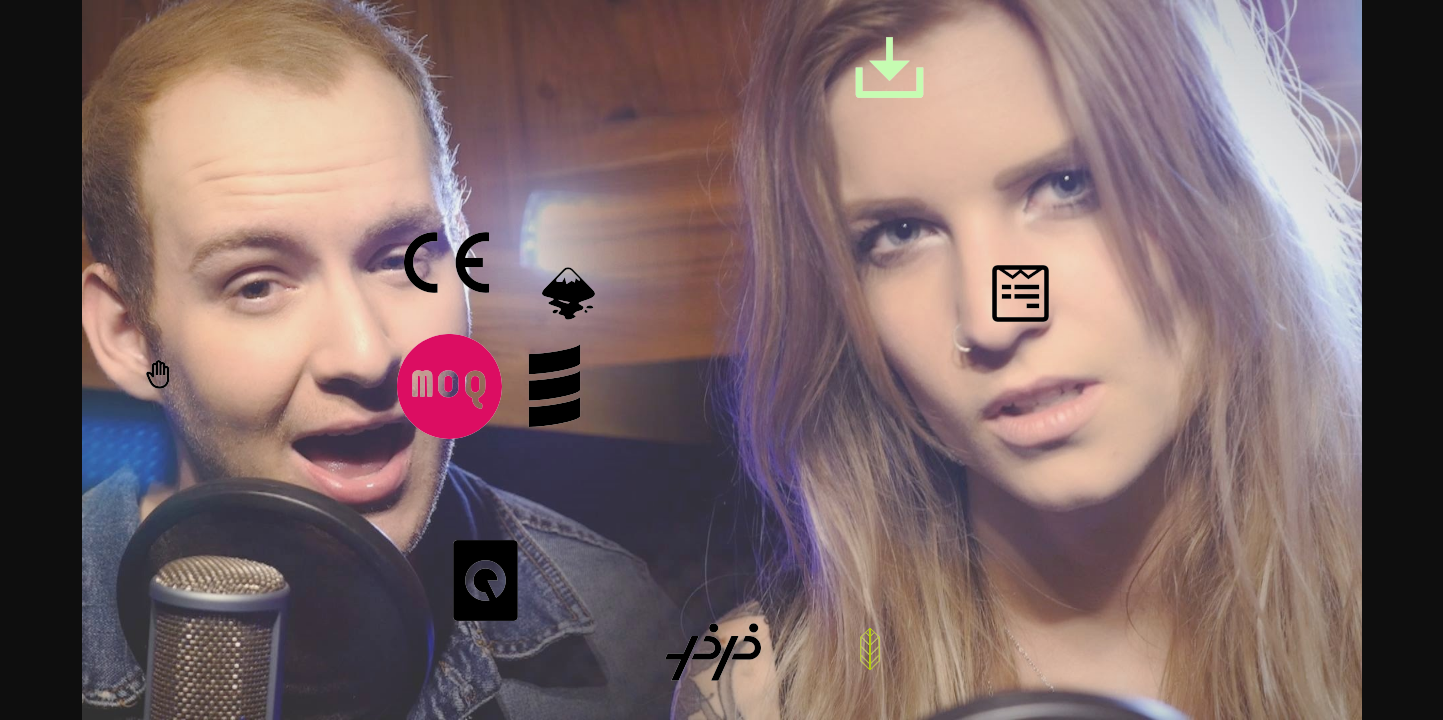  I want to click on folium mapping library logo, so click(870, 649).